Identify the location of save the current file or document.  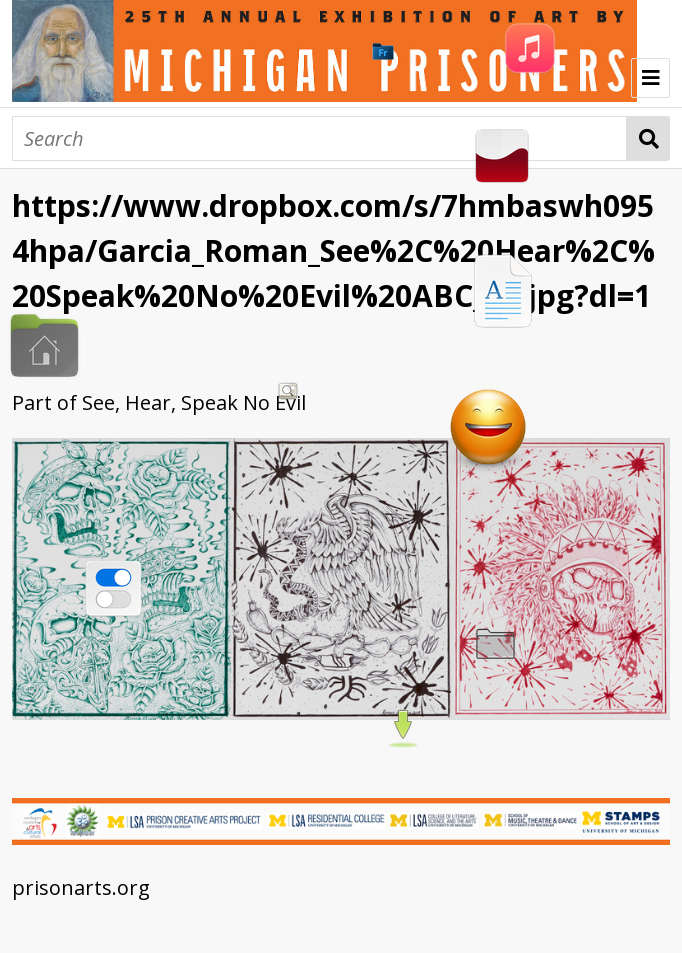
(403, 725).